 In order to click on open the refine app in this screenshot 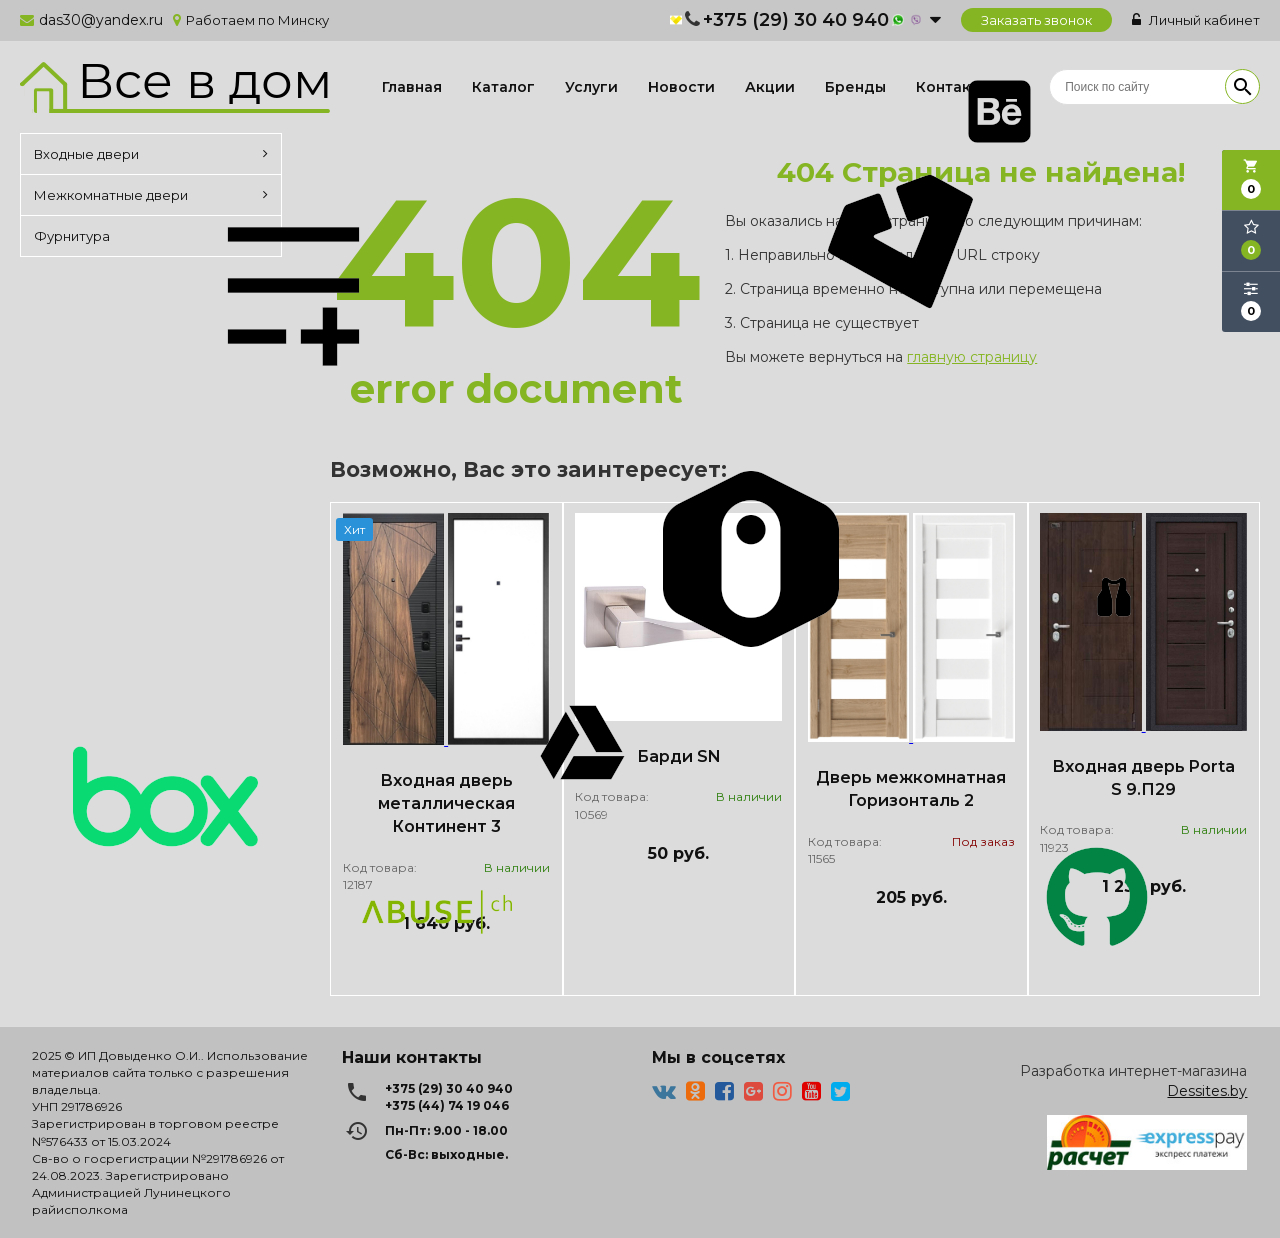, I will do `click(751, 559)`.